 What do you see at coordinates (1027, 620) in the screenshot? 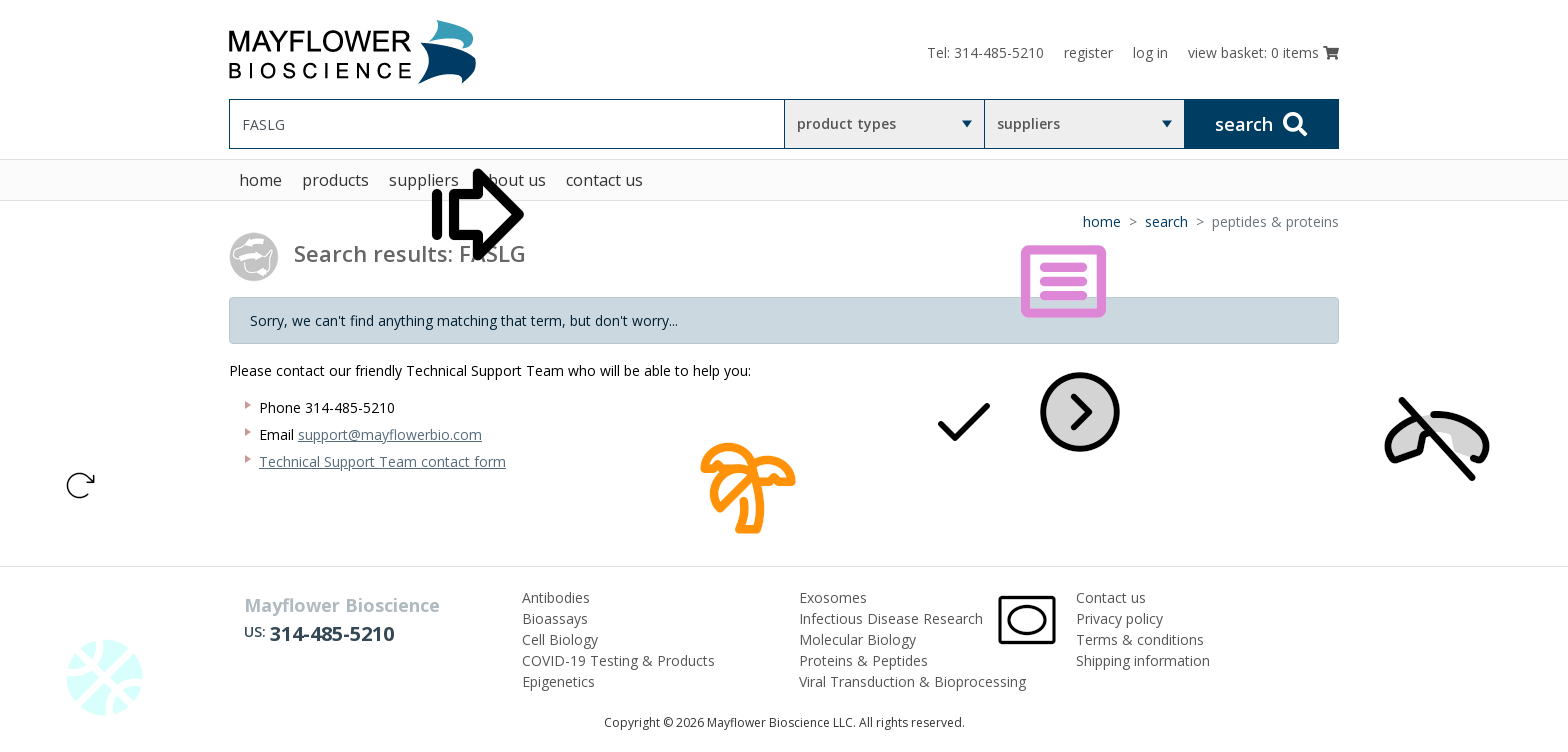
I see `apply vignette effect to photo` at bounding box center [1027, 620].